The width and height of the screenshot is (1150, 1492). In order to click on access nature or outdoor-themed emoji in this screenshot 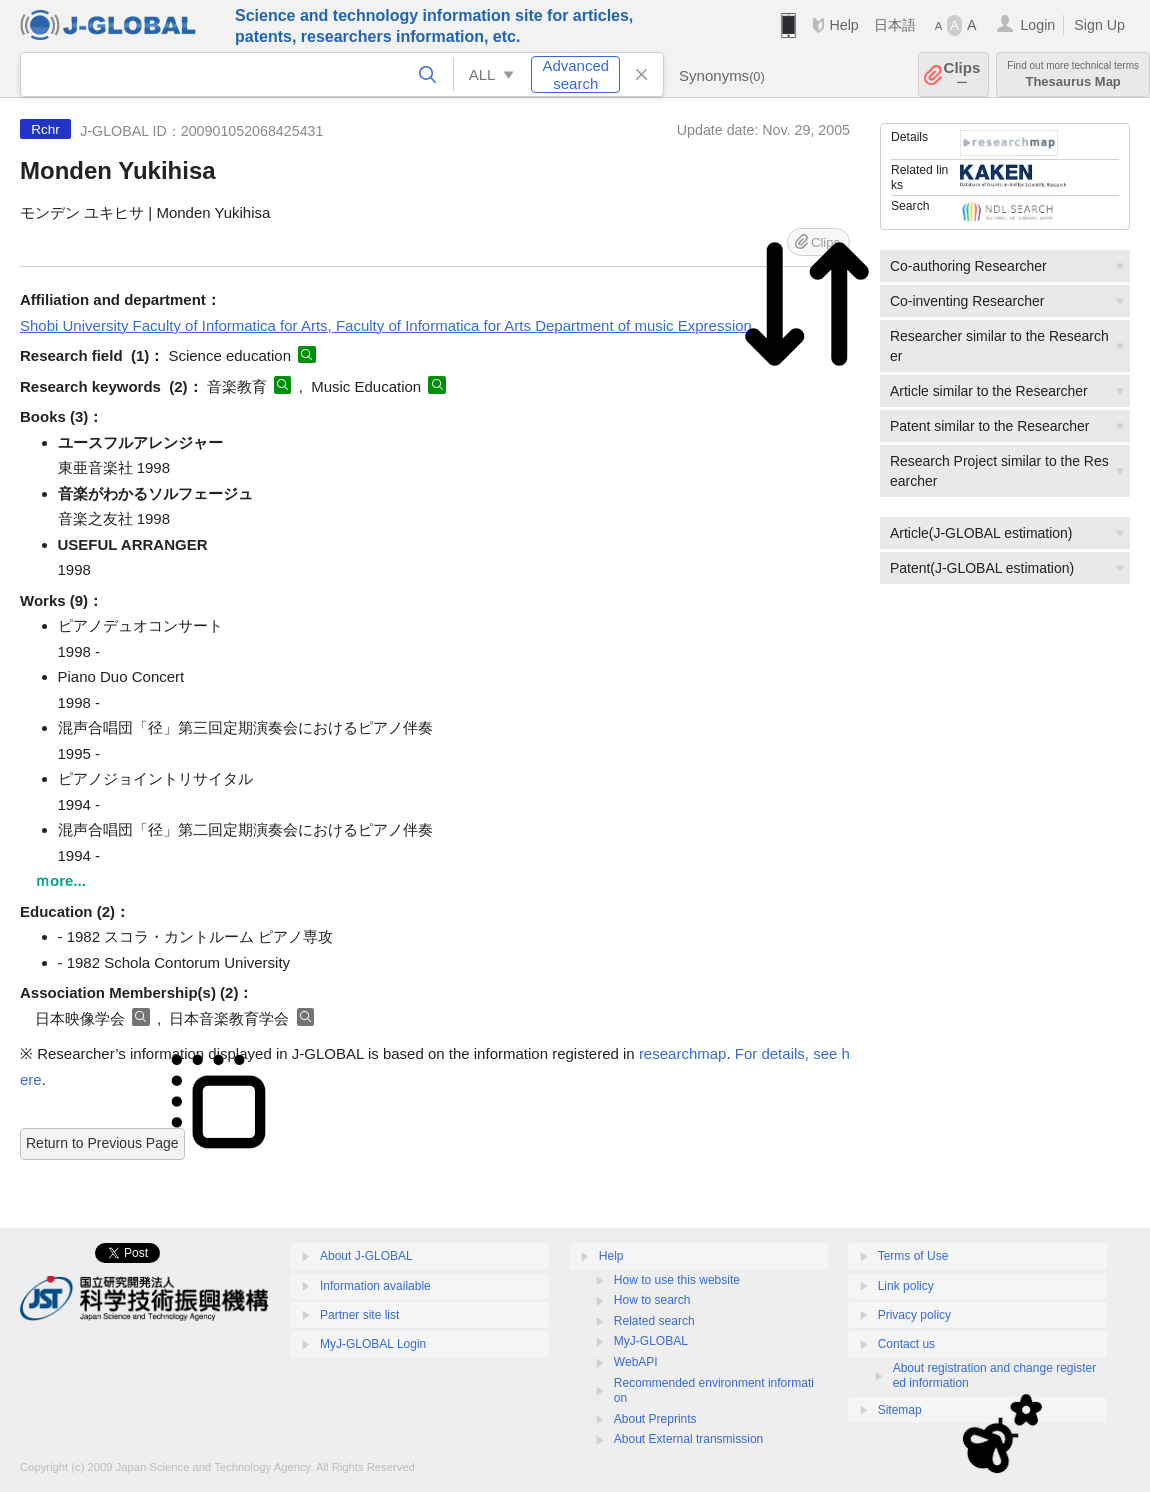, I will do `click(1002, 1433)`.